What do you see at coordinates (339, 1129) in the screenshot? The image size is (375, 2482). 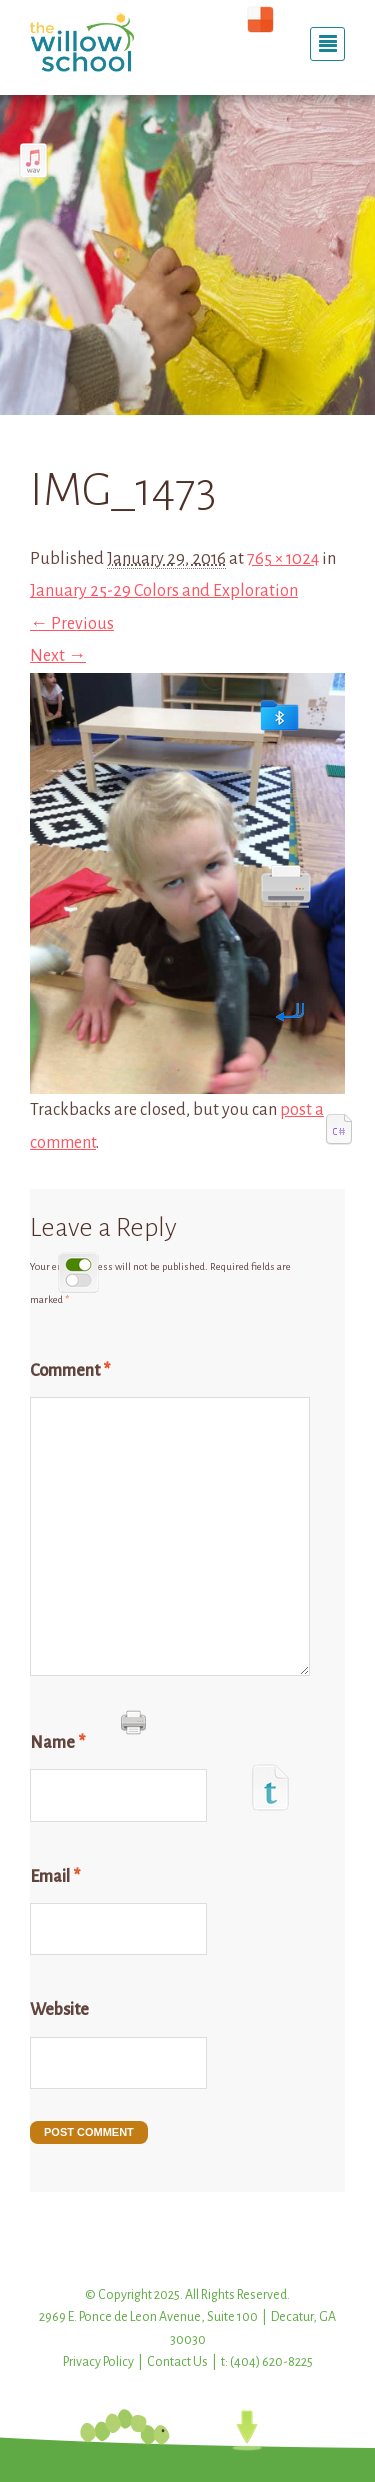 I see `a C# source code file` at bounding box center [339, 1129].